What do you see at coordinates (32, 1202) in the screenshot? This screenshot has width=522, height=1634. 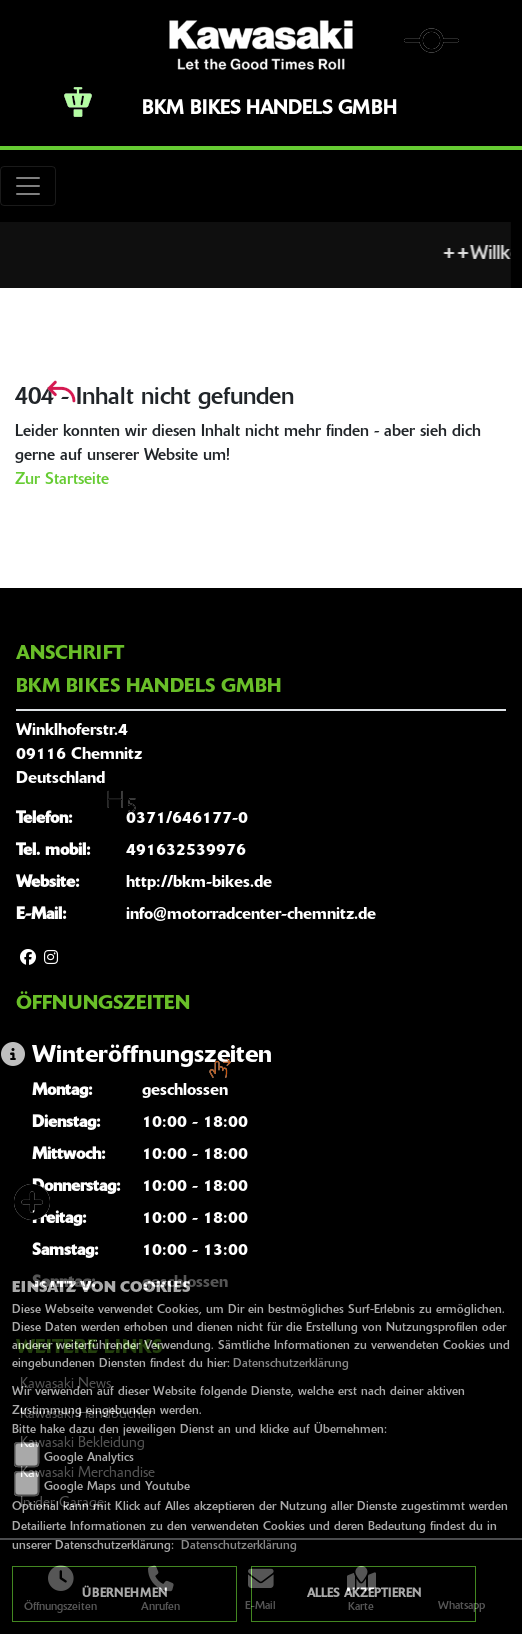 I see `add a new item to your feed` at bounding box center [32, 1202].